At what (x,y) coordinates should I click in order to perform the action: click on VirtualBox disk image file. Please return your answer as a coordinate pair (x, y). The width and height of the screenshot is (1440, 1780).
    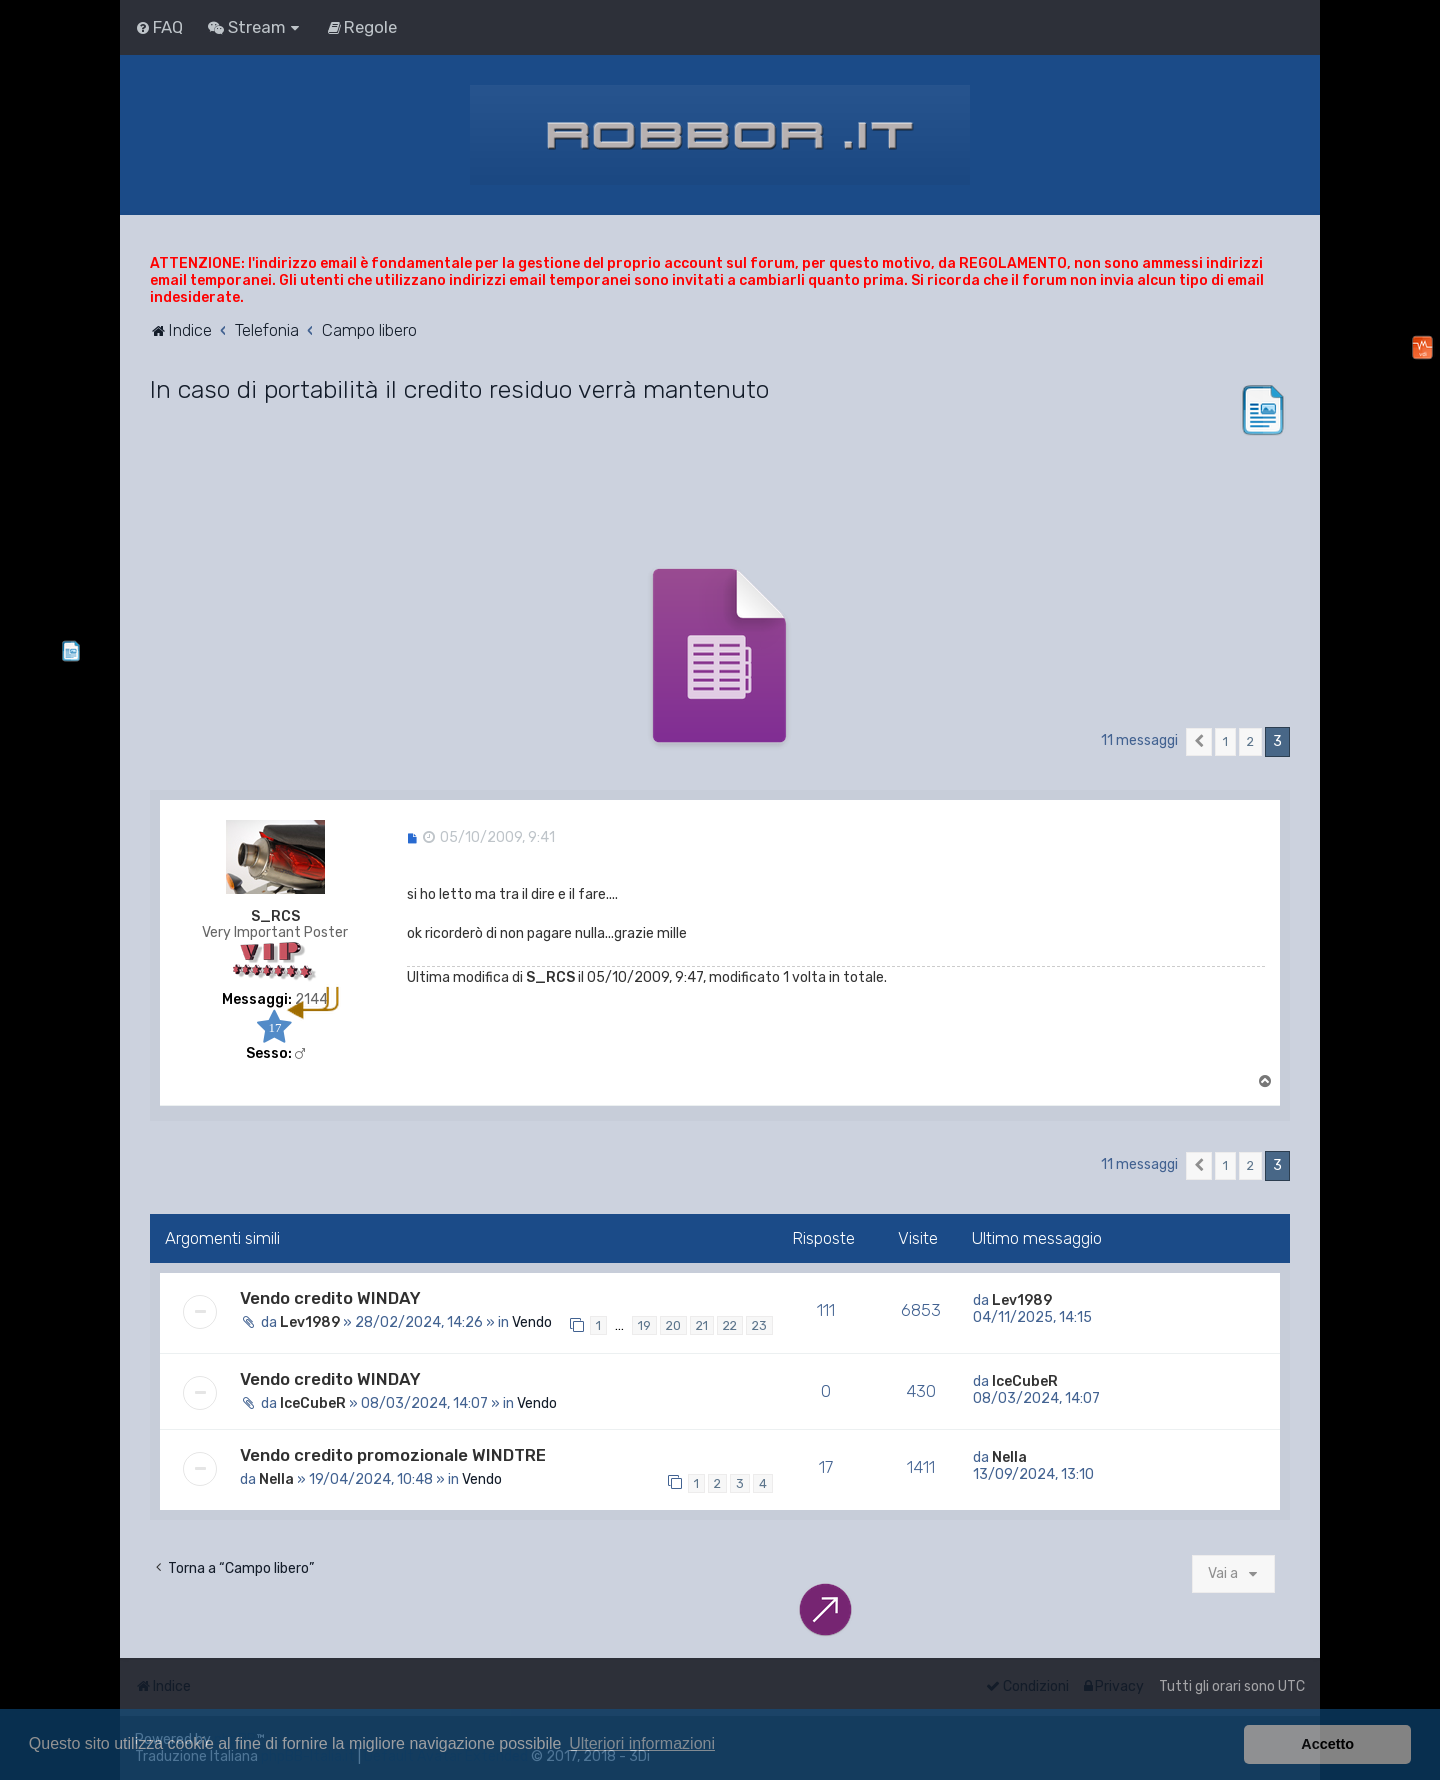
    Looking at the image, I should click on (1422, 347).